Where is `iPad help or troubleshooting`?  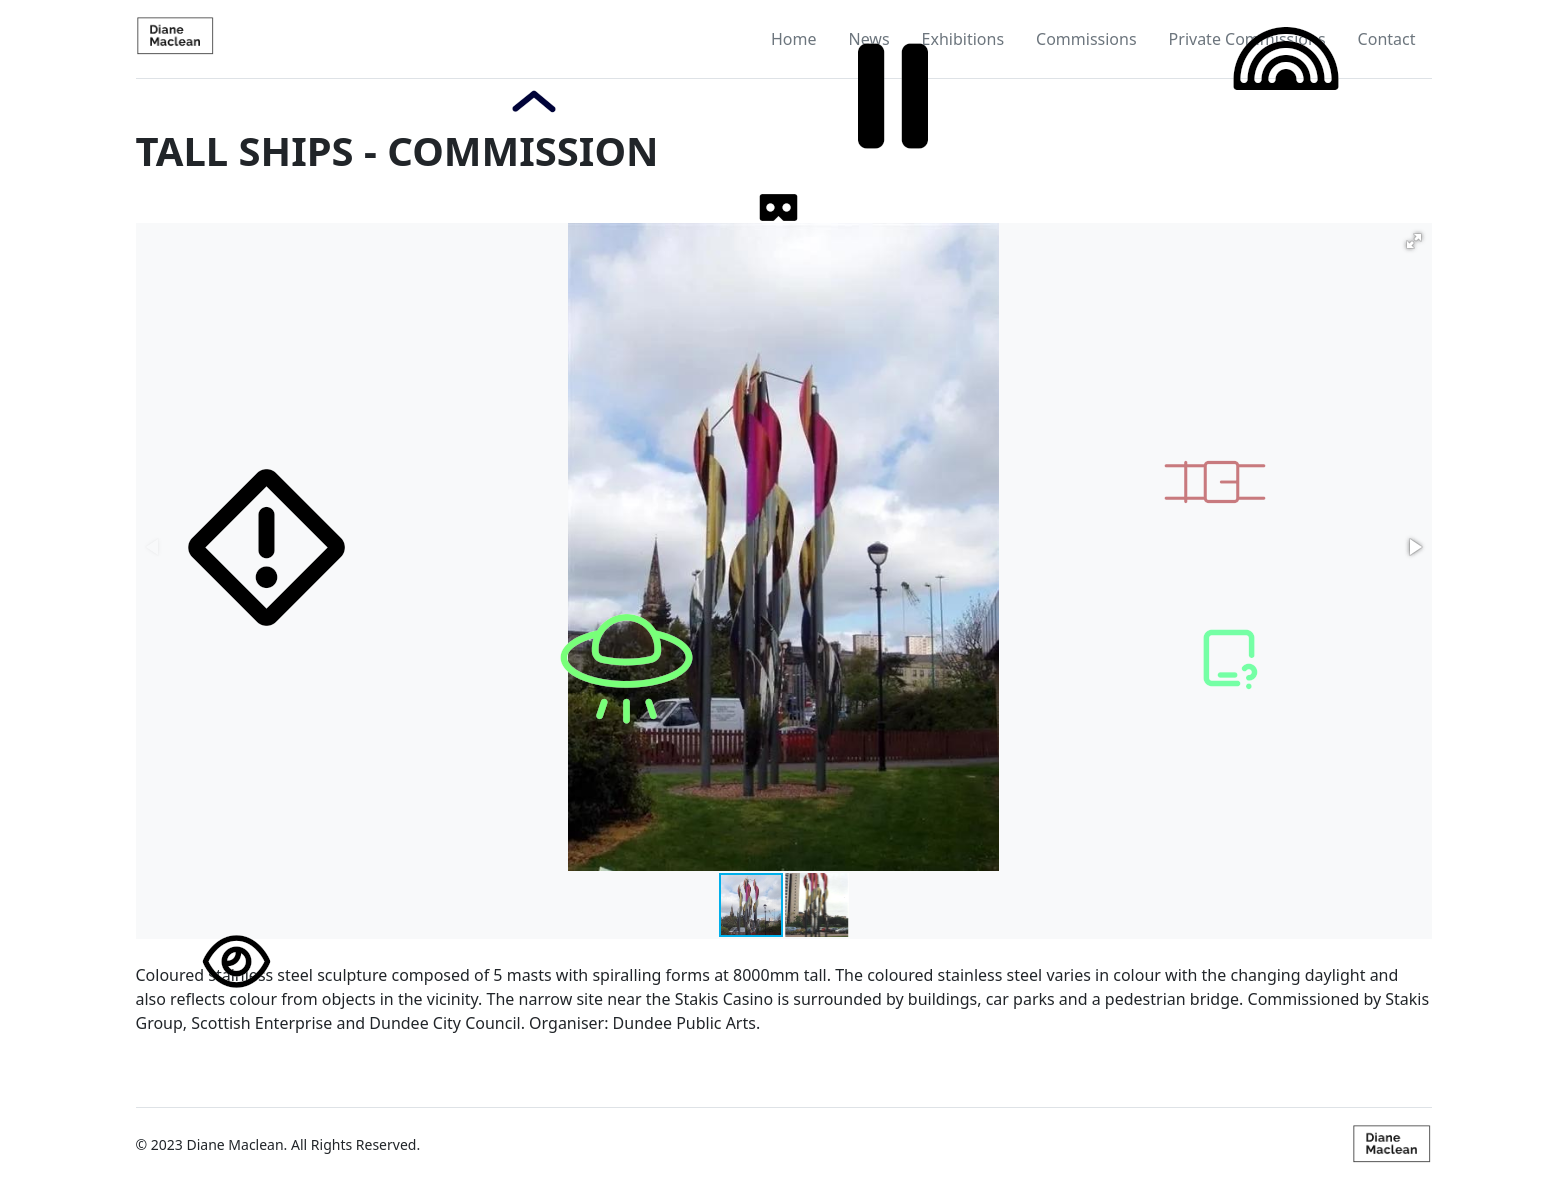
iPad help or troubleshooting is located at coordinates (1229, 658).